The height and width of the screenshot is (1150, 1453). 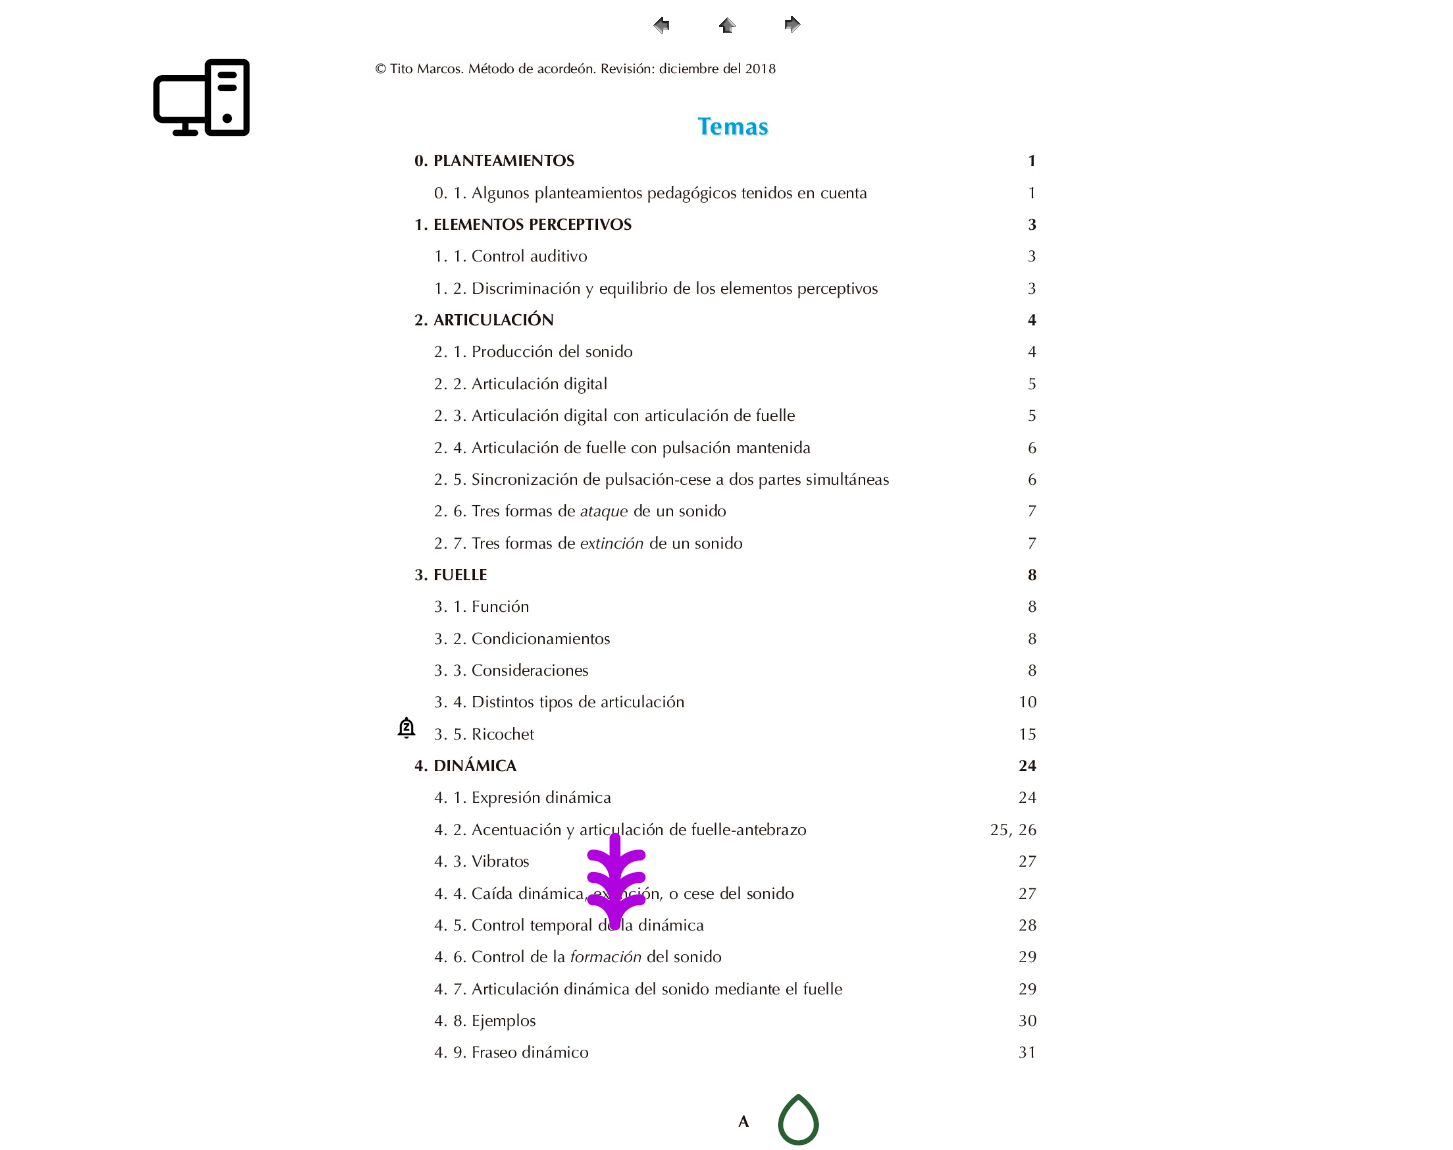 What do you see at coordinates (201, 97) in the screenshot?
I see `access desktop computer settings` at bounding box center [201, 97].